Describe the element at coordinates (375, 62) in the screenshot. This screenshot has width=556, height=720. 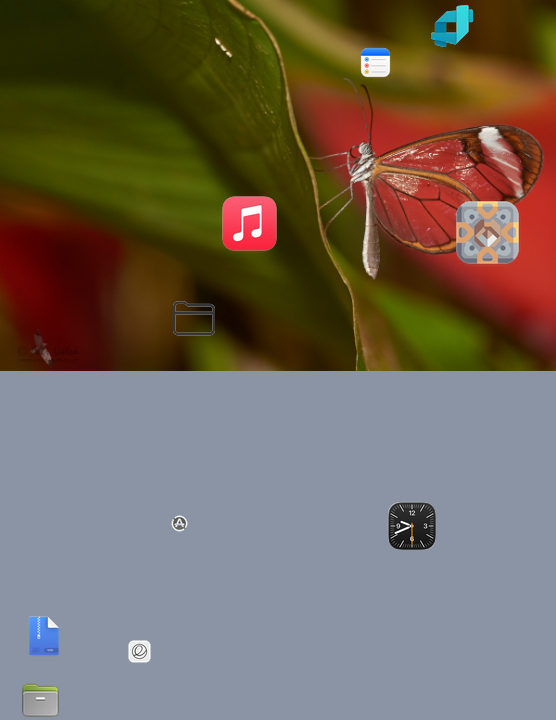
I see `open the basket notes or list-taking app` at that location.